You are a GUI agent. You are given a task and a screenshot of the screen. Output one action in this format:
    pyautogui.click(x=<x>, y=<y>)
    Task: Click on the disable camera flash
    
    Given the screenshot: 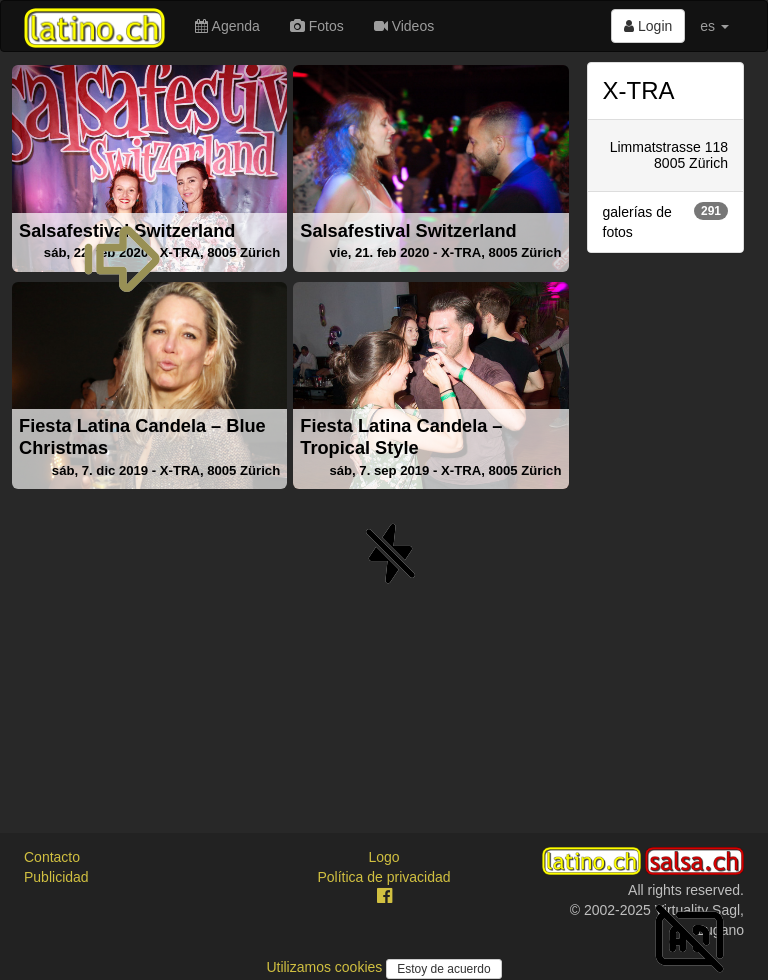 What is the action you would take?
    pyautogui.click(x=390, y=553)
    